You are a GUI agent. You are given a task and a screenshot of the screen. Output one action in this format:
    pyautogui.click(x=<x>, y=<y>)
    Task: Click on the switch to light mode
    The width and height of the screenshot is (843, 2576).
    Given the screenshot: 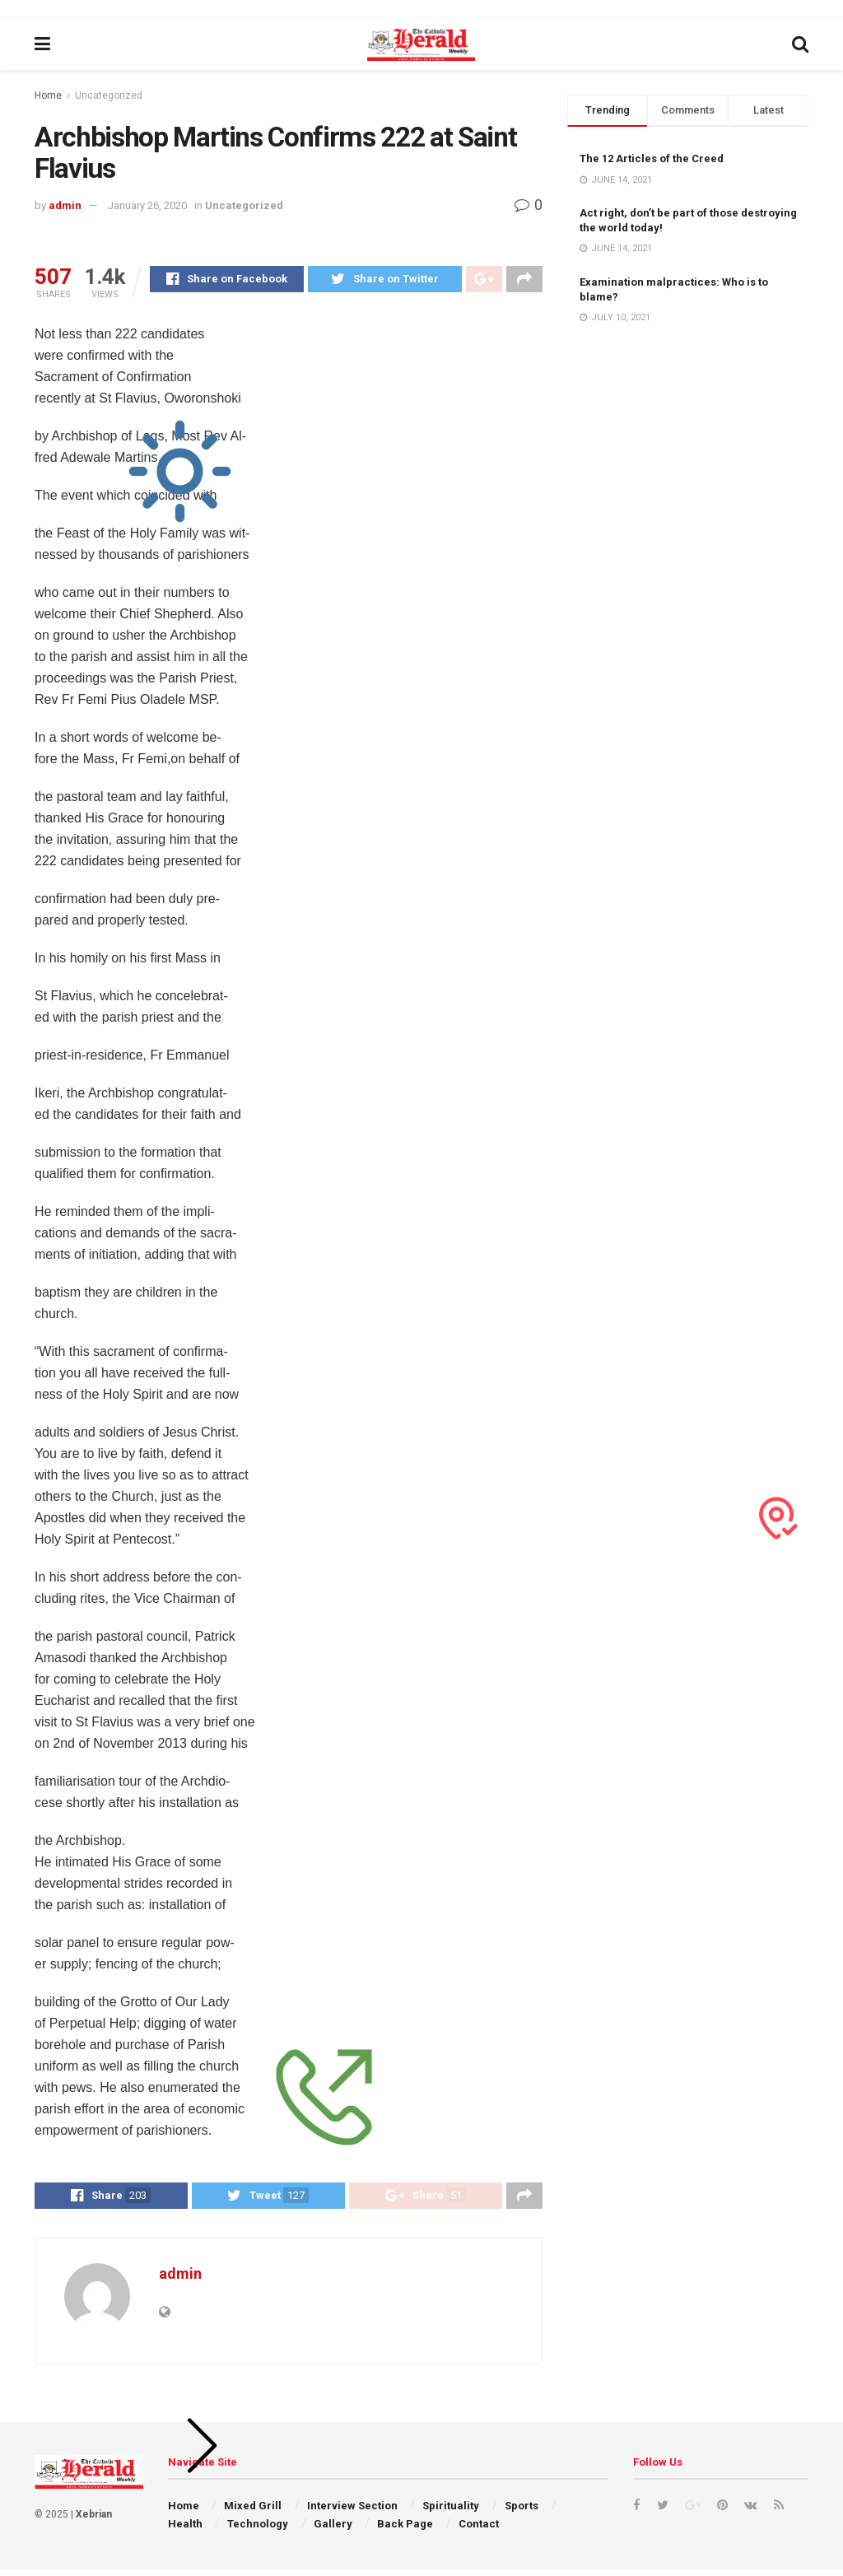 What is the action you would take?
    pyautogui.click(x=179, y=471)
    